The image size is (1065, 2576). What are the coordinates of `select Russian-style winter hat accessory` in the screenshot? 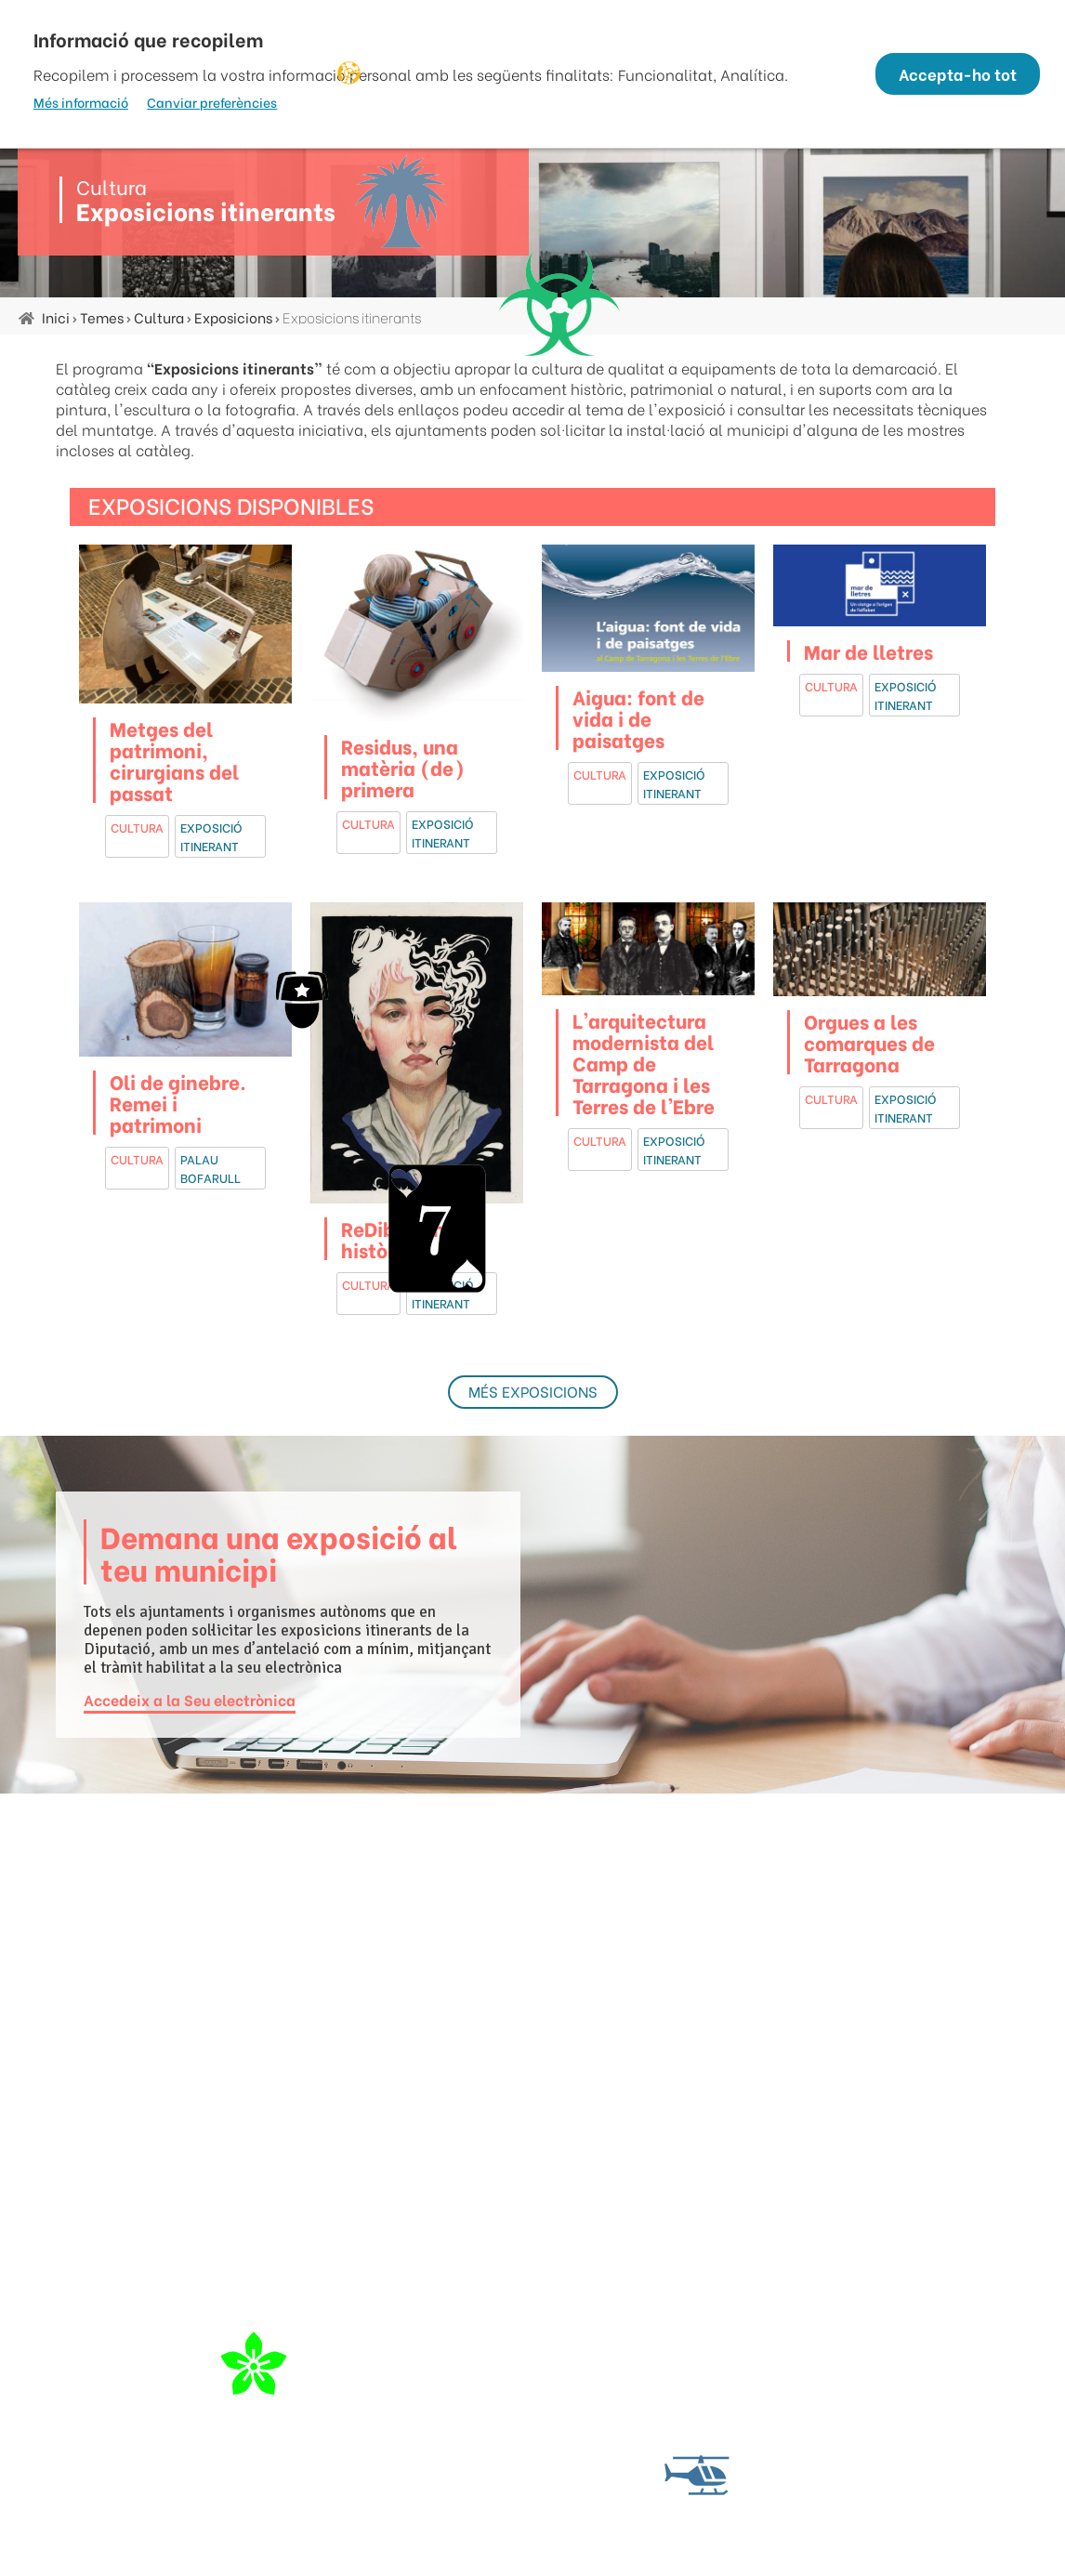 It's located at (302, 999).